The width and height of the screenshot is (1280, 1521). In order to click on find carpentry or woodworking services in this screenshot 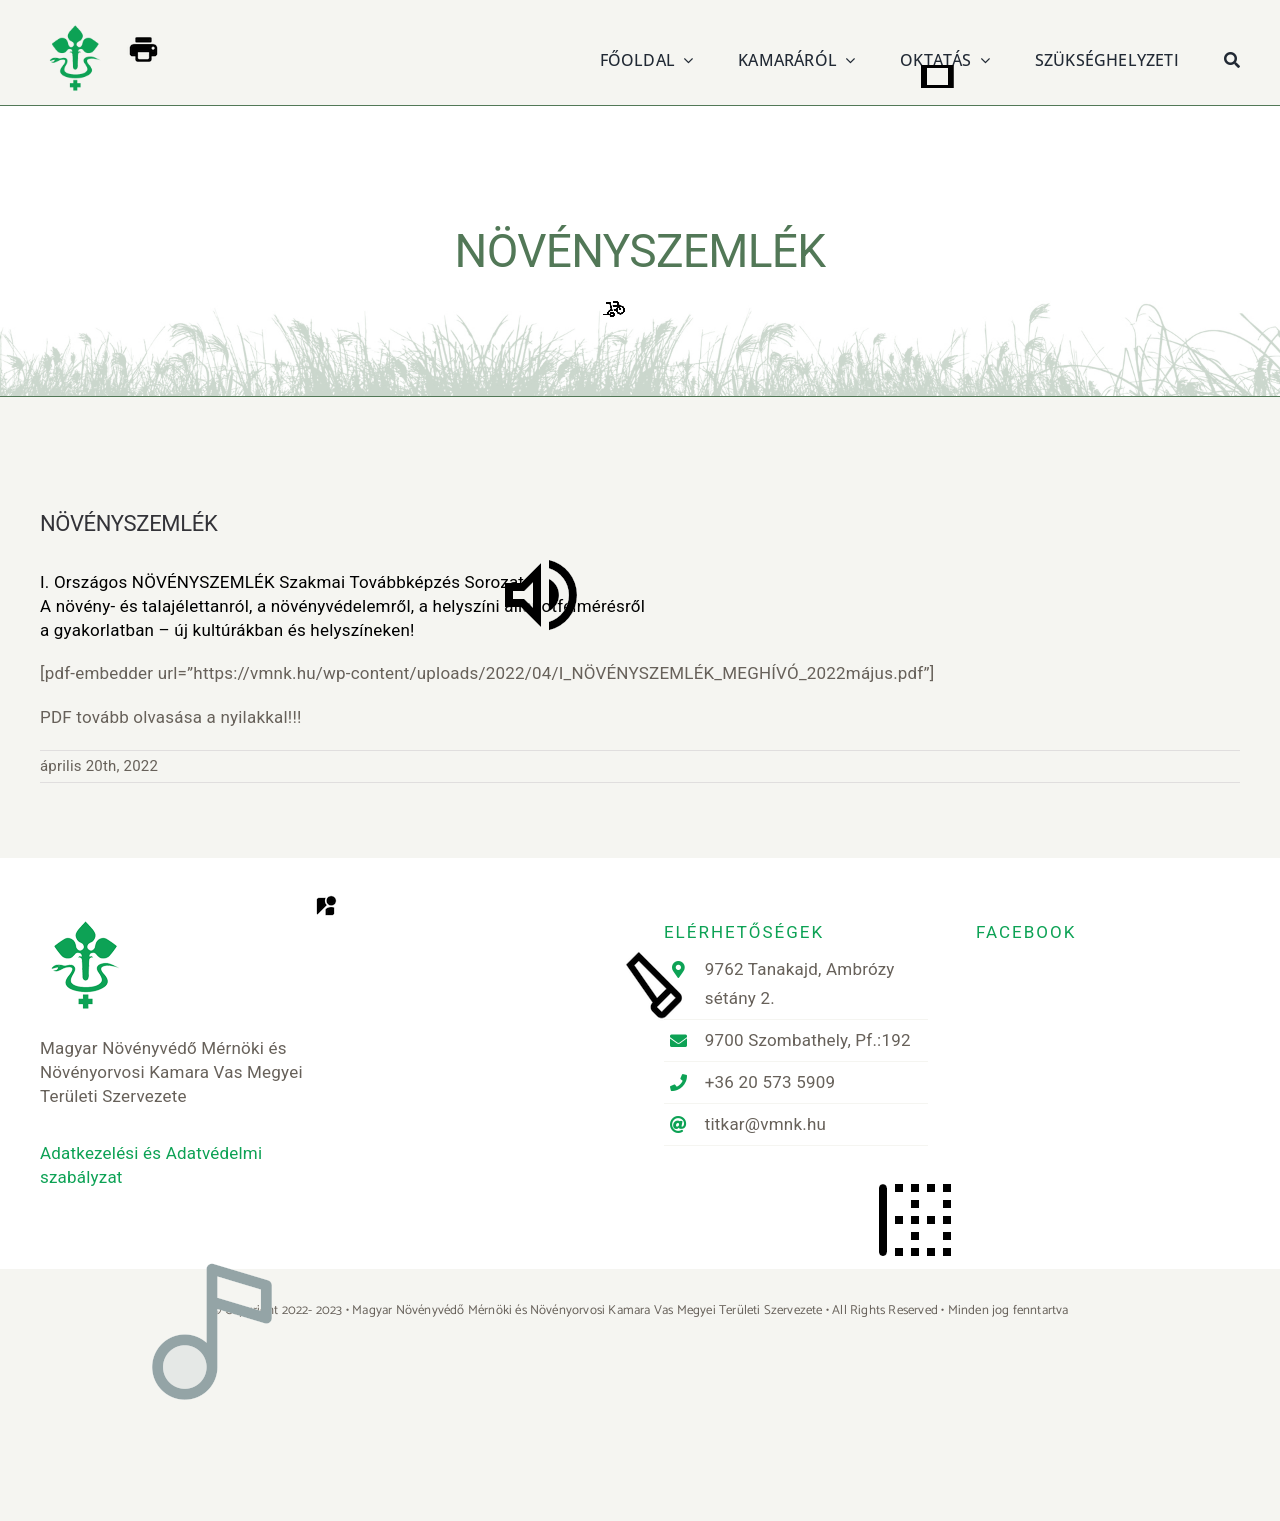, I will do `click(655, 986)`.